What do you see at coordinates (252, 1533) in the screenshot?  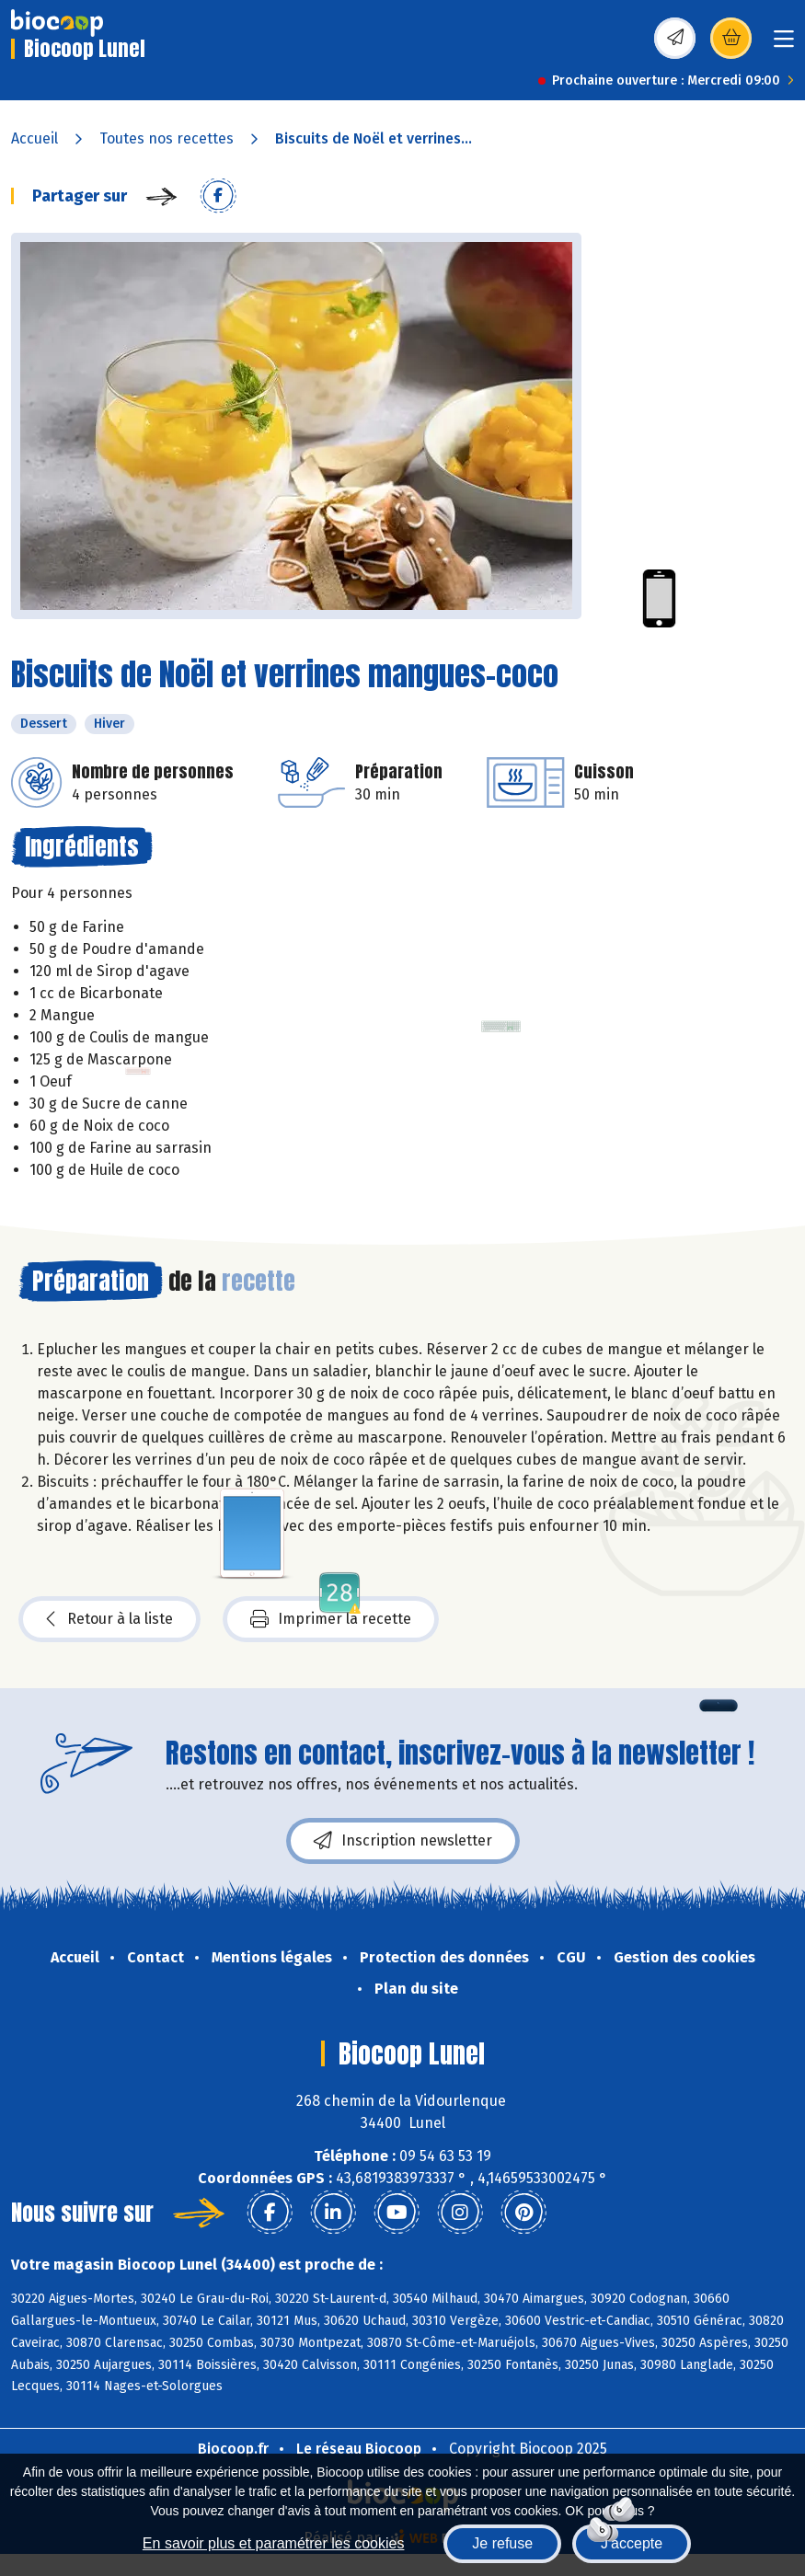 I see `manage connected iPad device` at bounding box center [252, 1533].